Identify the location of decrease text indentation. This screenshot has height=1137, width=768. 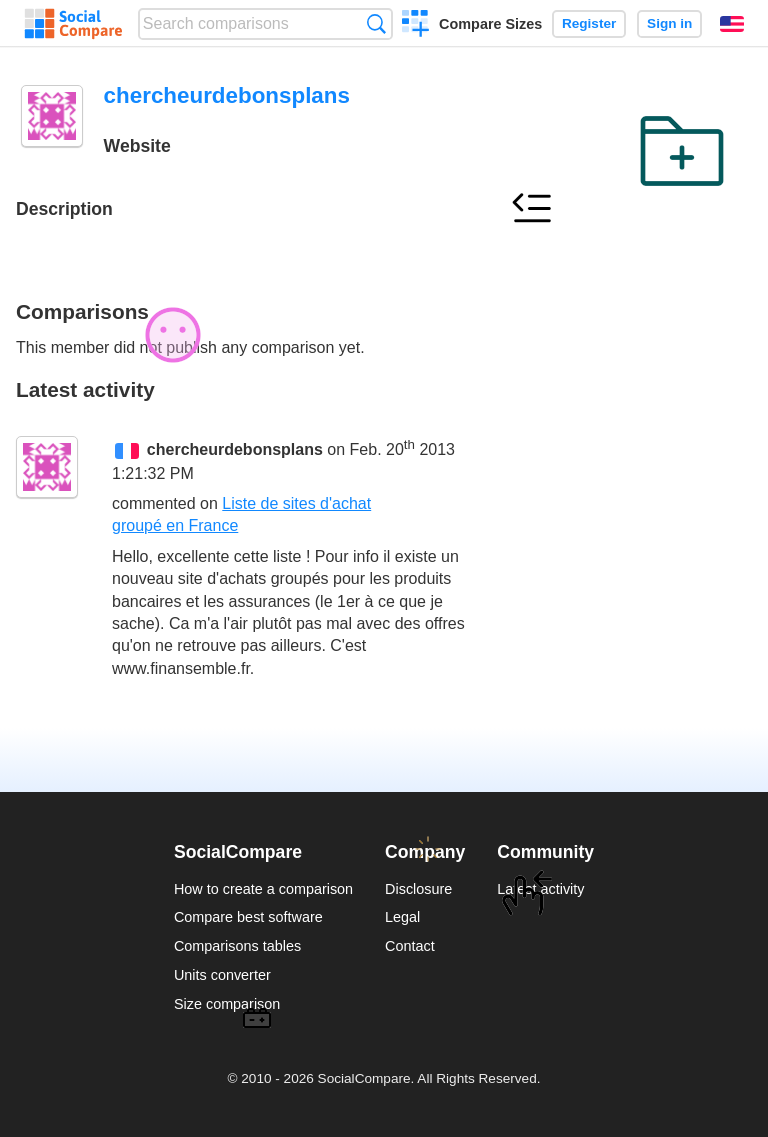
(532, 208).